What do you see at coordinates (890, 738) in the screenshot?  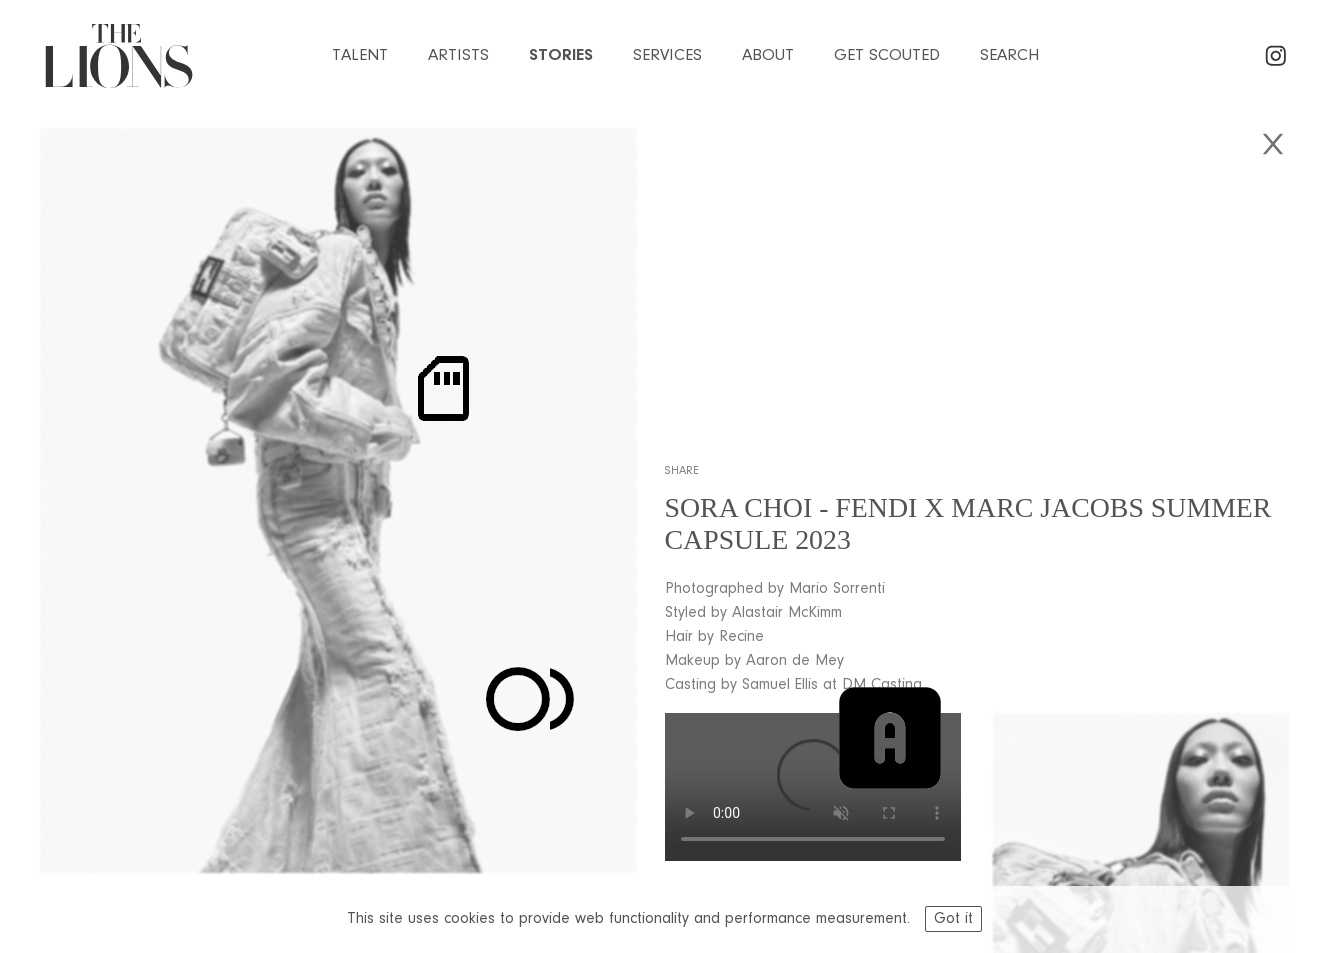 I see `select text formatting option A` at bounding box center [890, 738].